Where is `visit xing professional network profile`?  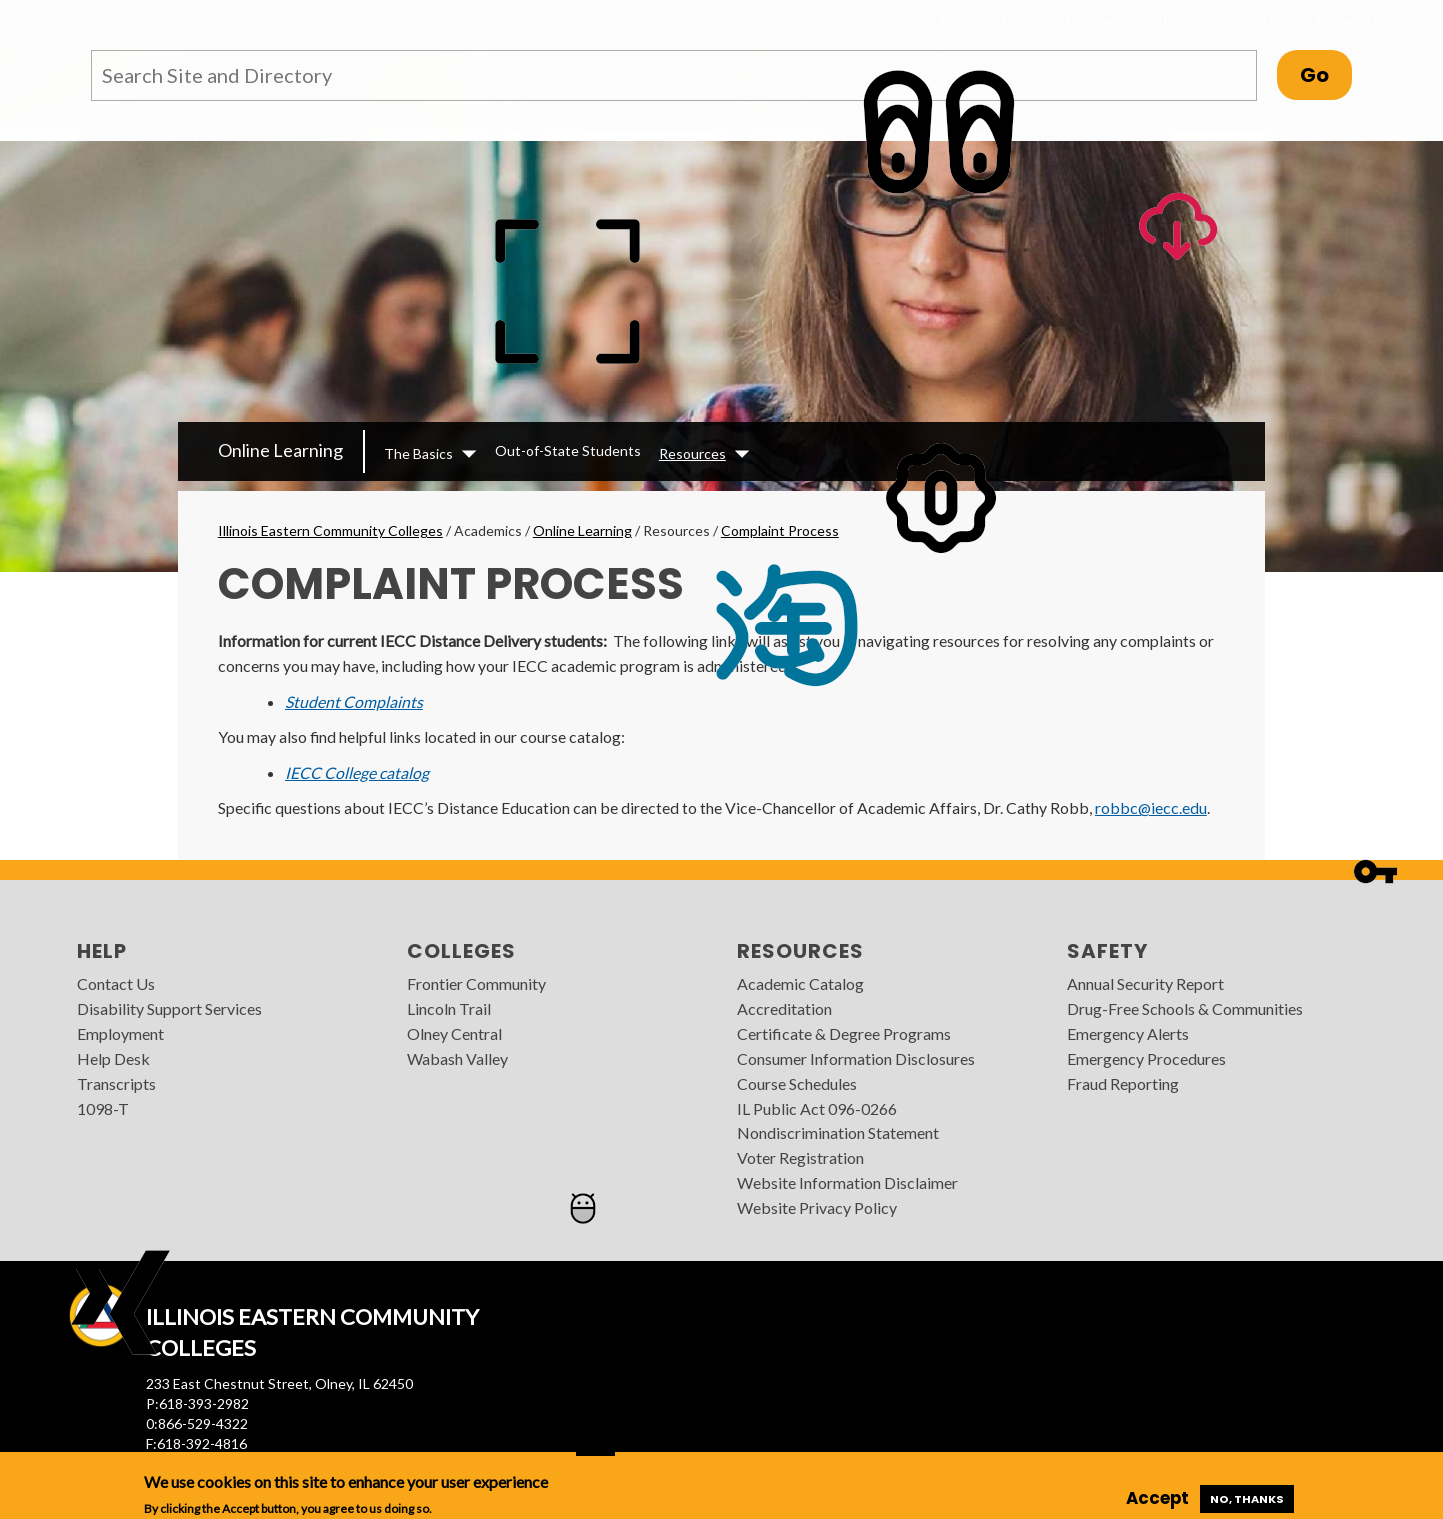
visit xing professional network profile is located at coordinates (120, 1302).